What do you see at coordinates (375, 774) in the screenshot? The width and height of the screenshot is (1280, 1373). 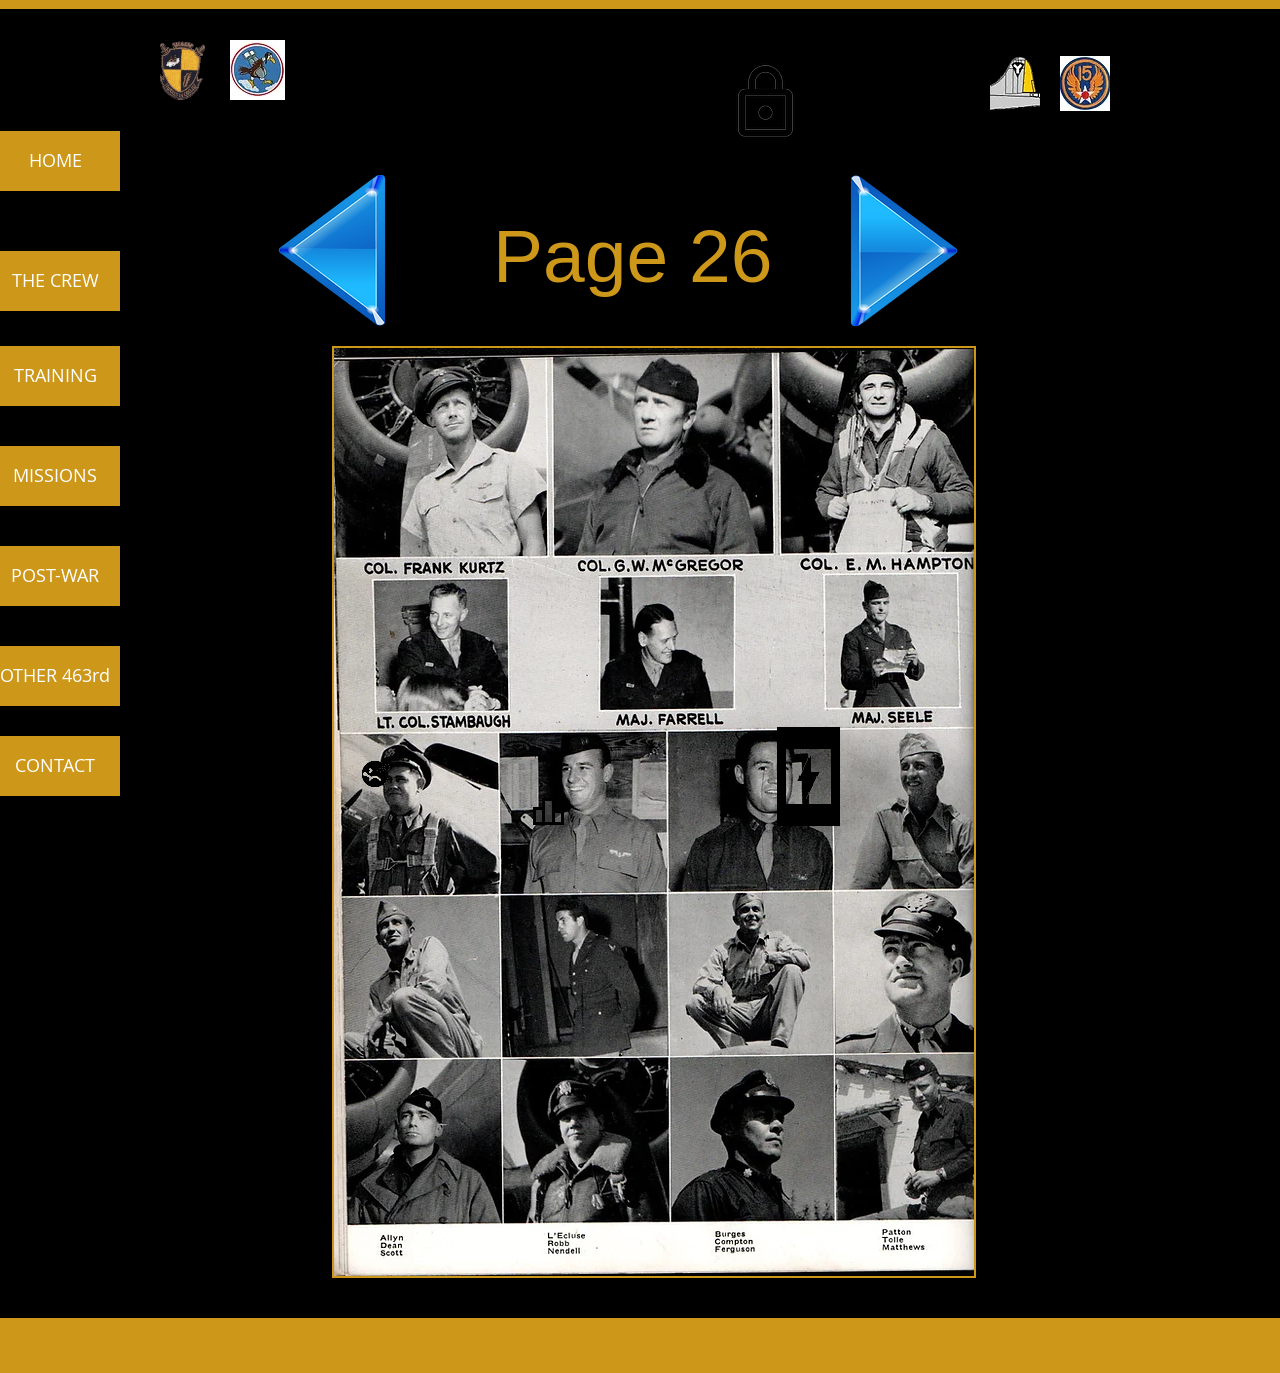 I see `report feeling unwell or sick` at bounding box center [375, 774].